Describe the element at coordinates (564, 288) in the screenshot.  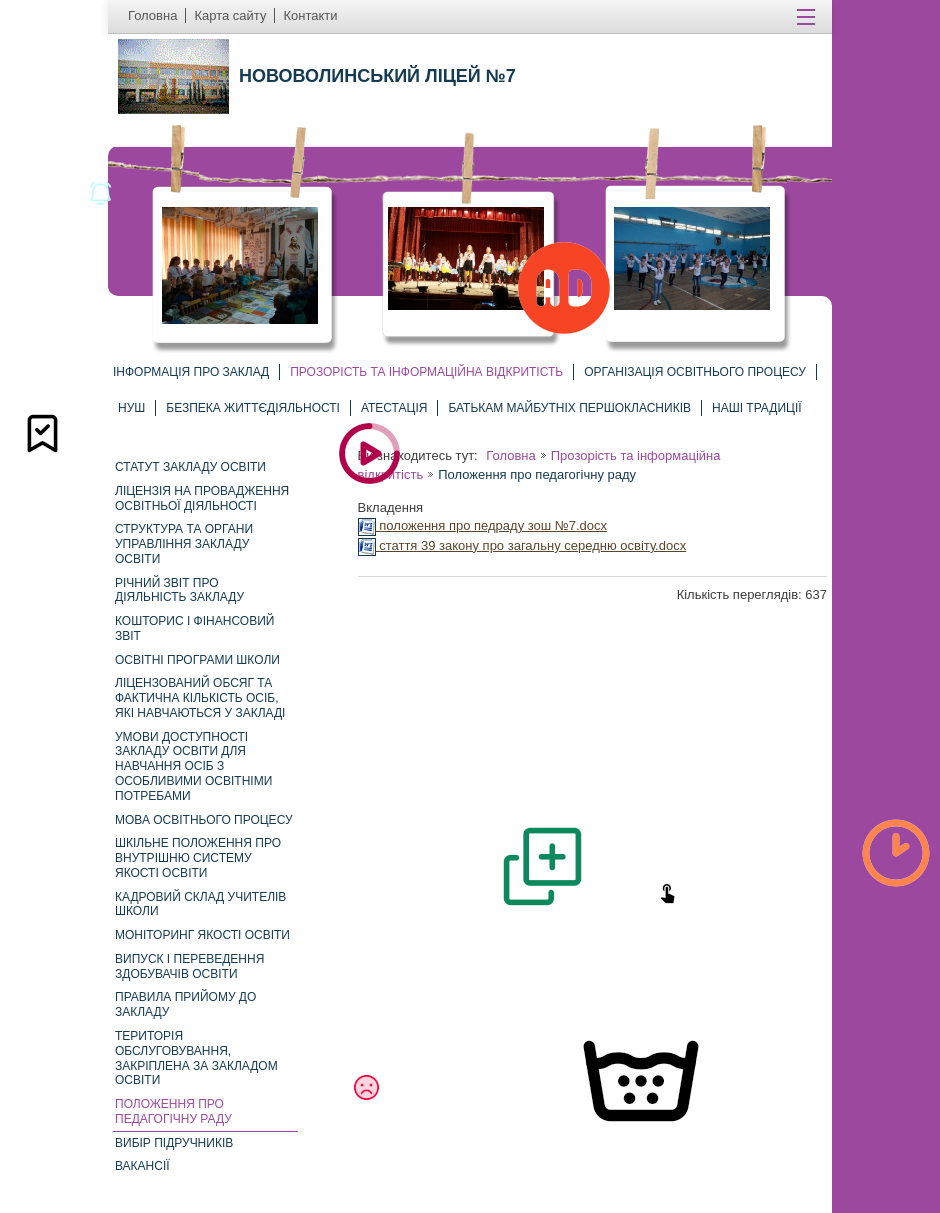
I see `indicates sponsored or advertisement content` at that location.